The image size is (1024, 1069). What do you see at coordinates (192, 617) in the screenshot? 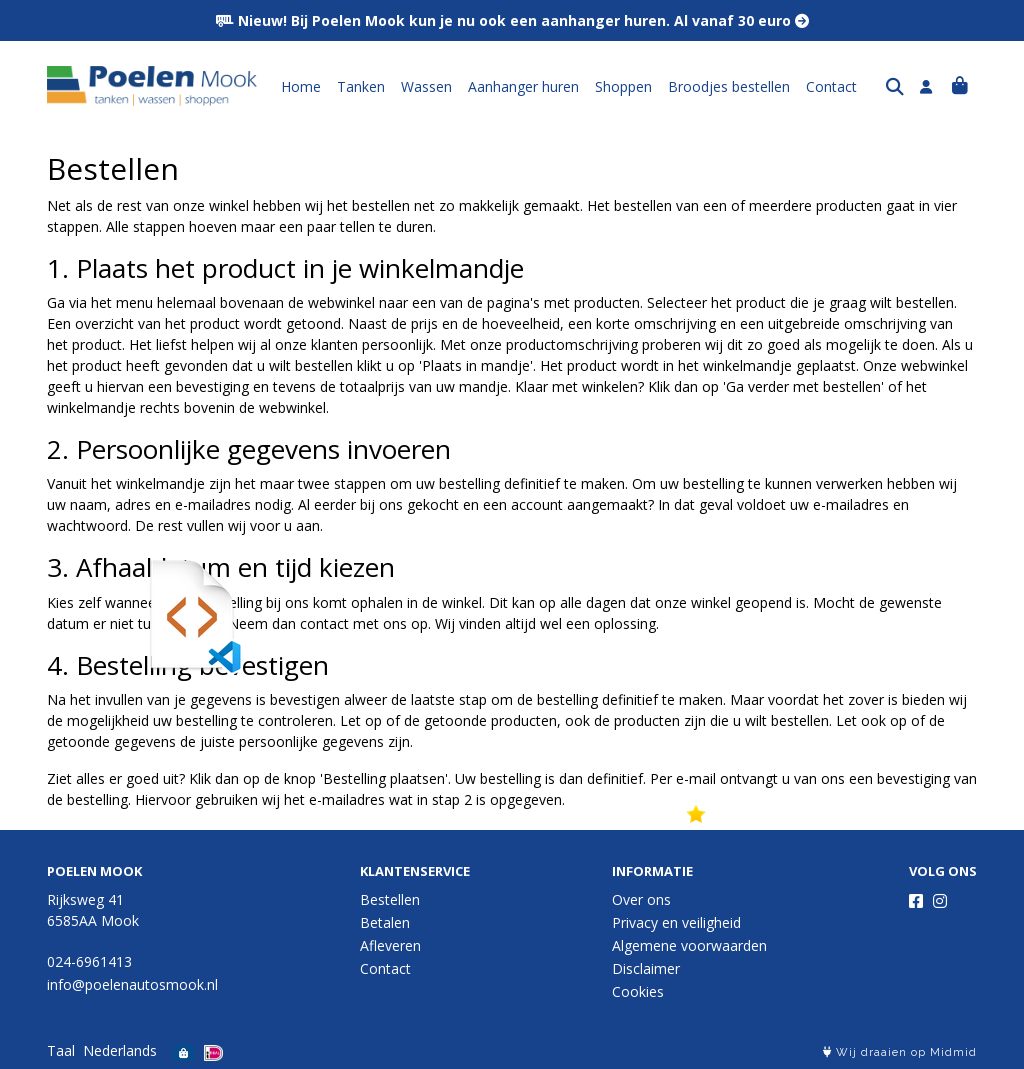
I see `open an HTML file in Visual Studio Code` at bounding box center [192, 617].